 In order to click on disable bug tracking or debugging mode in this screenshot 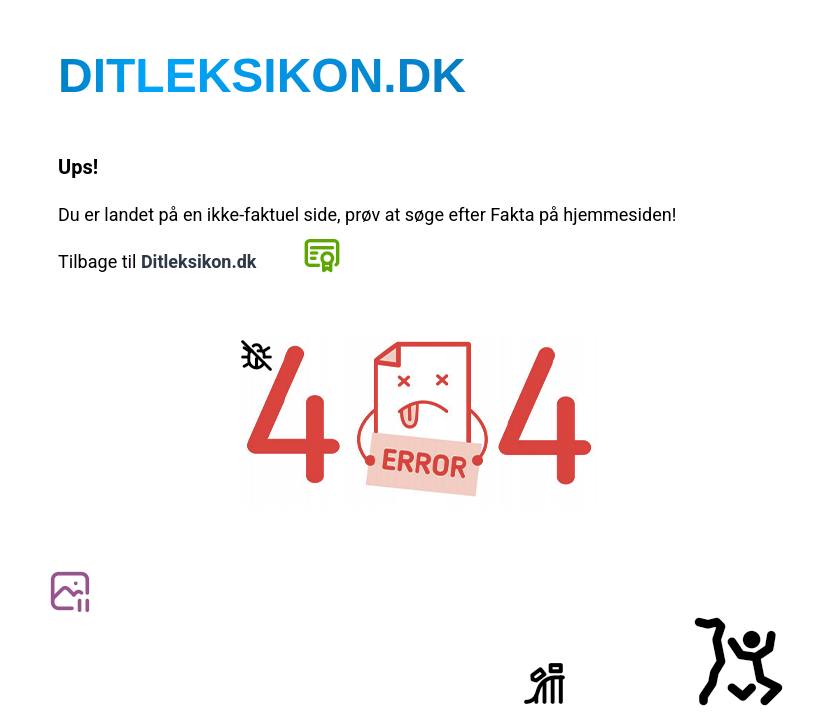, I will do `click(256, 355)`.